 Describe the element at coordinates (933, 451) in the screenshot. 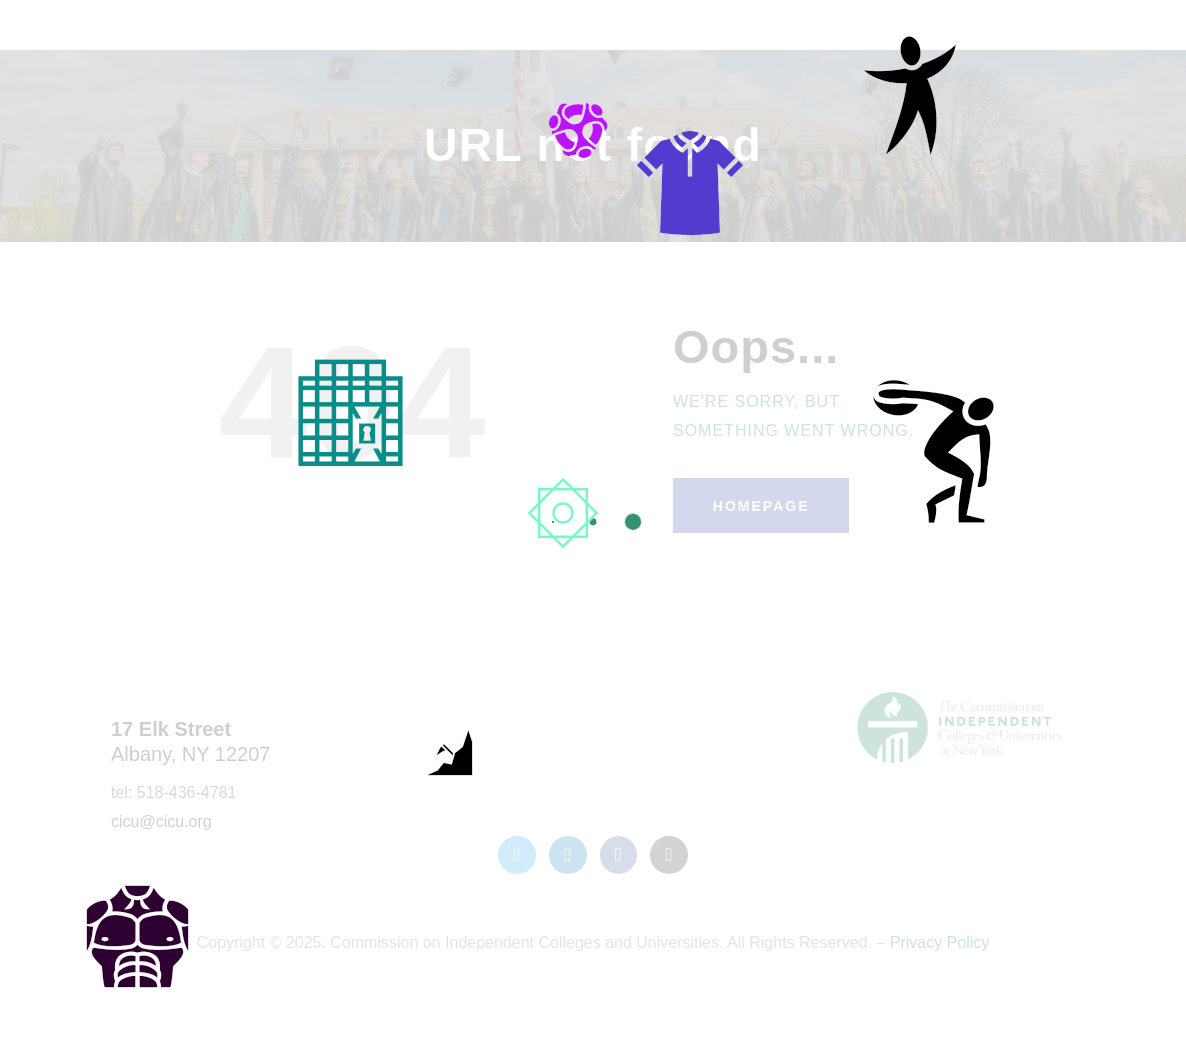

I see `access discus throw or athletics events` at that location.